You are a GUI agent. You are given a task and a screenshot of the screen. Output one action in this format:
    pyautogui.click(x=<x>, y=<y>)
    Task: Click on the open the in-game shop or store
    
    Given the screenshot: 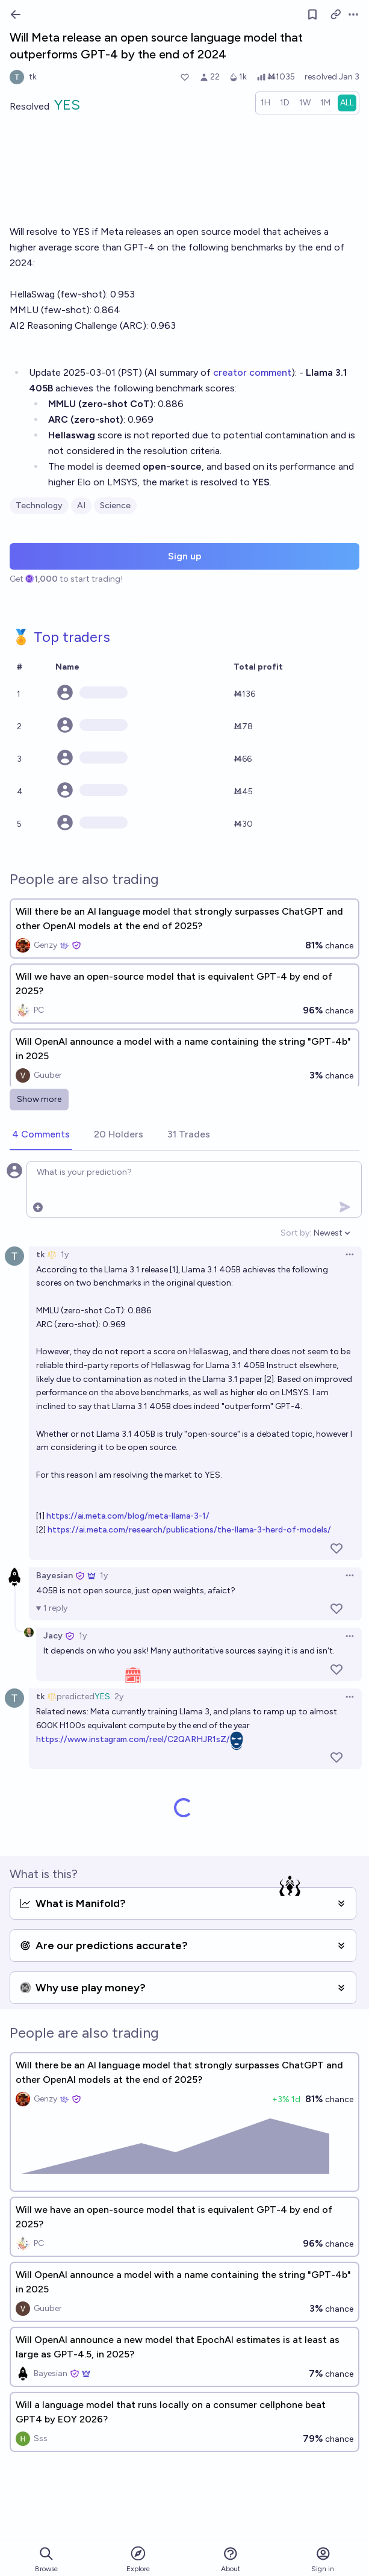 What is the action you would take?
    pyautogui.click(x=133, y=1675)
    